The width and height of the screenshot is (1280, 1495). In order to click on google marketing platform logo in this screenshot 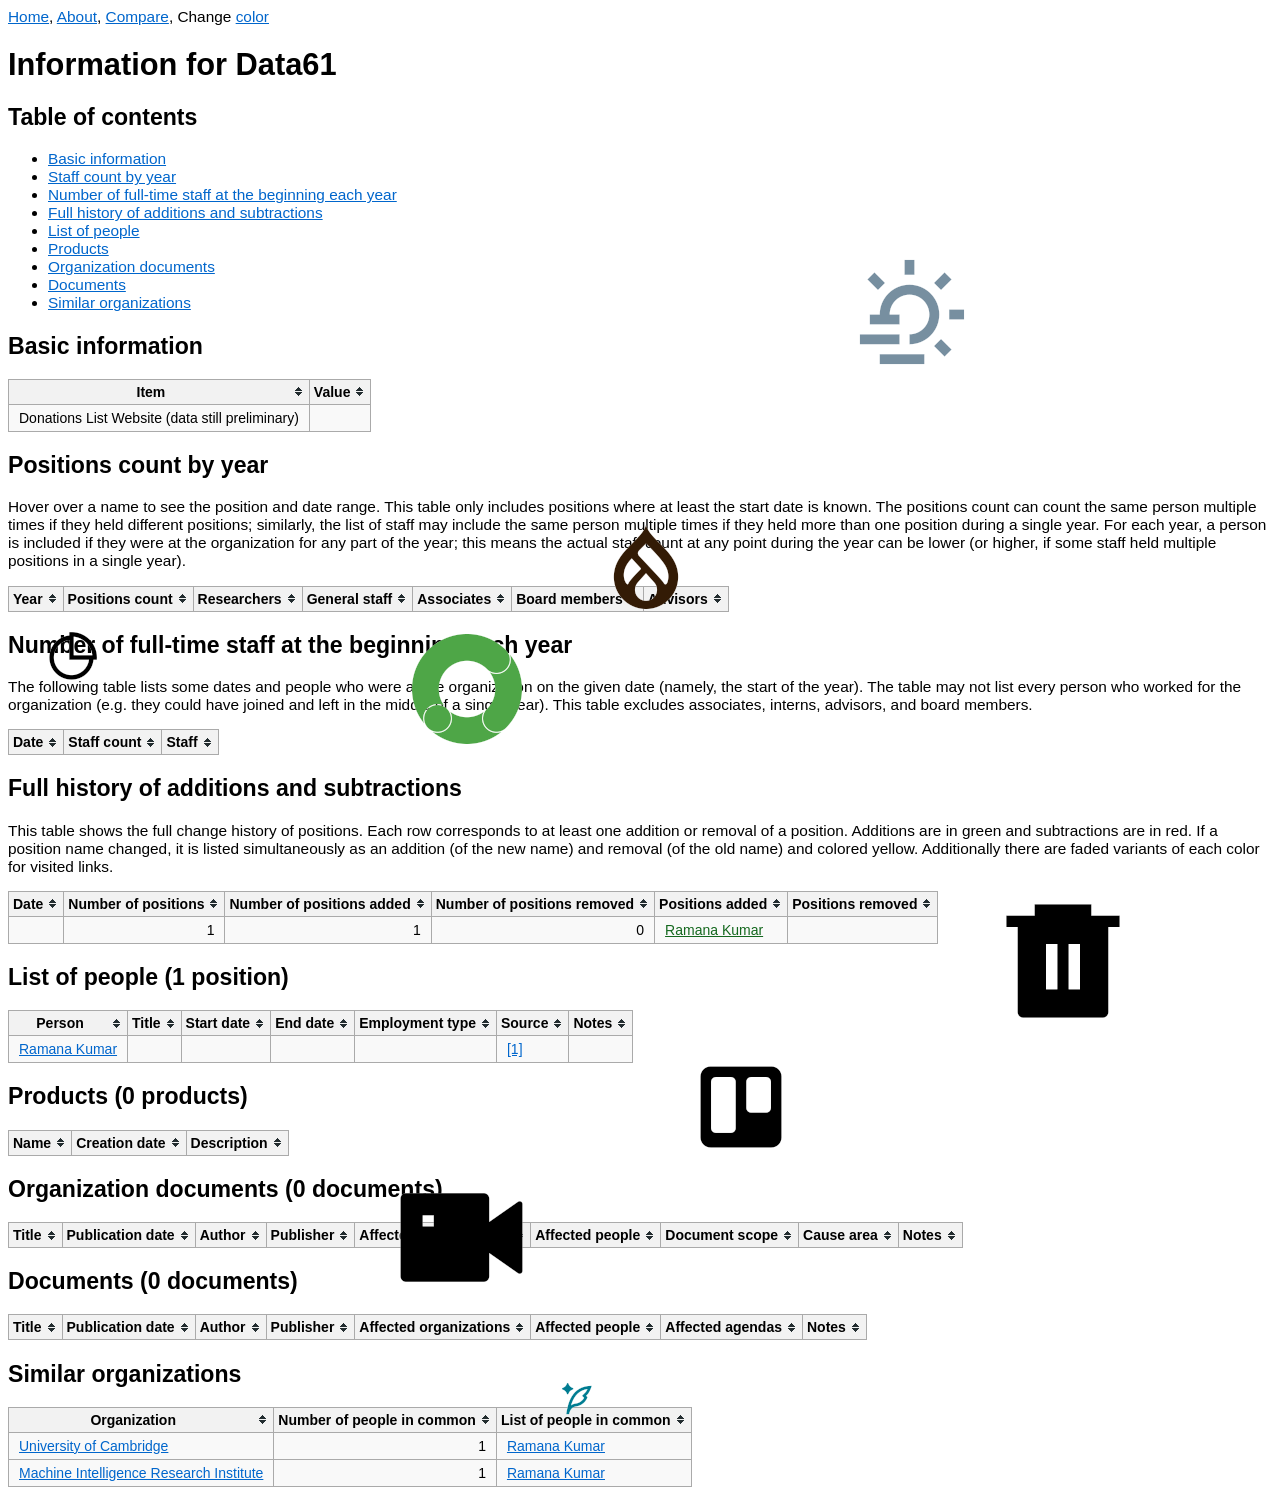, I will do `click(467, 689)`.